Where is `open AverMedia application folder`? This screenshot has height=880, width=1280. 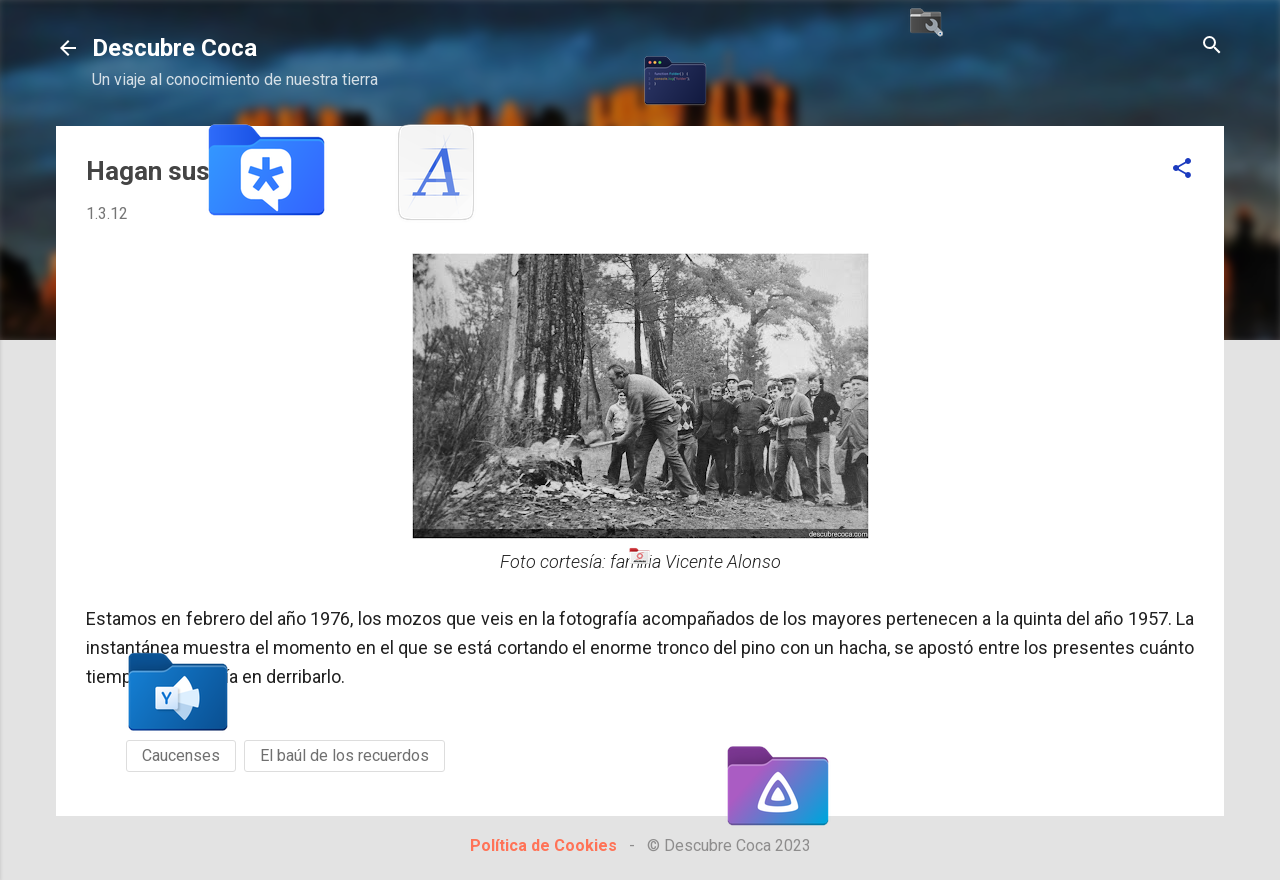
open AverMedia application folder is located at coordinates (639, 556).